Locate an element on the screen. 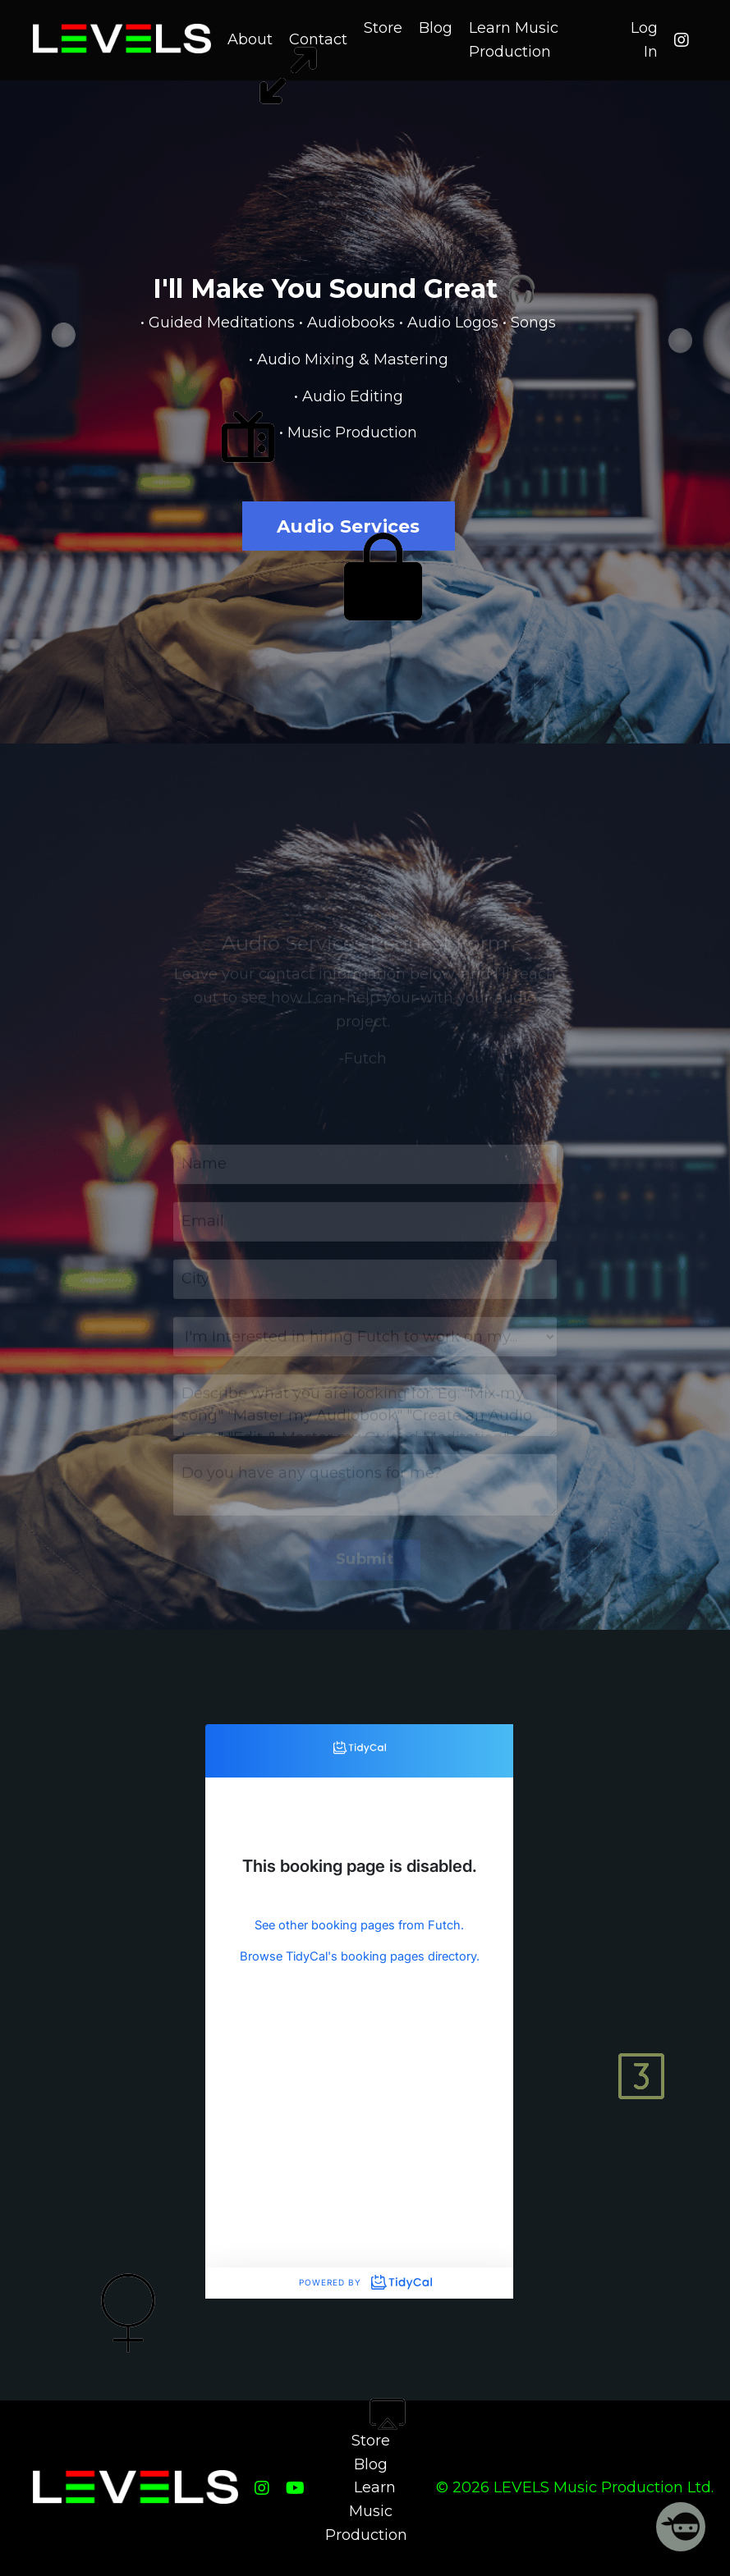 This screenshot has width=730, height=2576. step 3 in a numbered sequence or process is located at coordinates (641, 2076).